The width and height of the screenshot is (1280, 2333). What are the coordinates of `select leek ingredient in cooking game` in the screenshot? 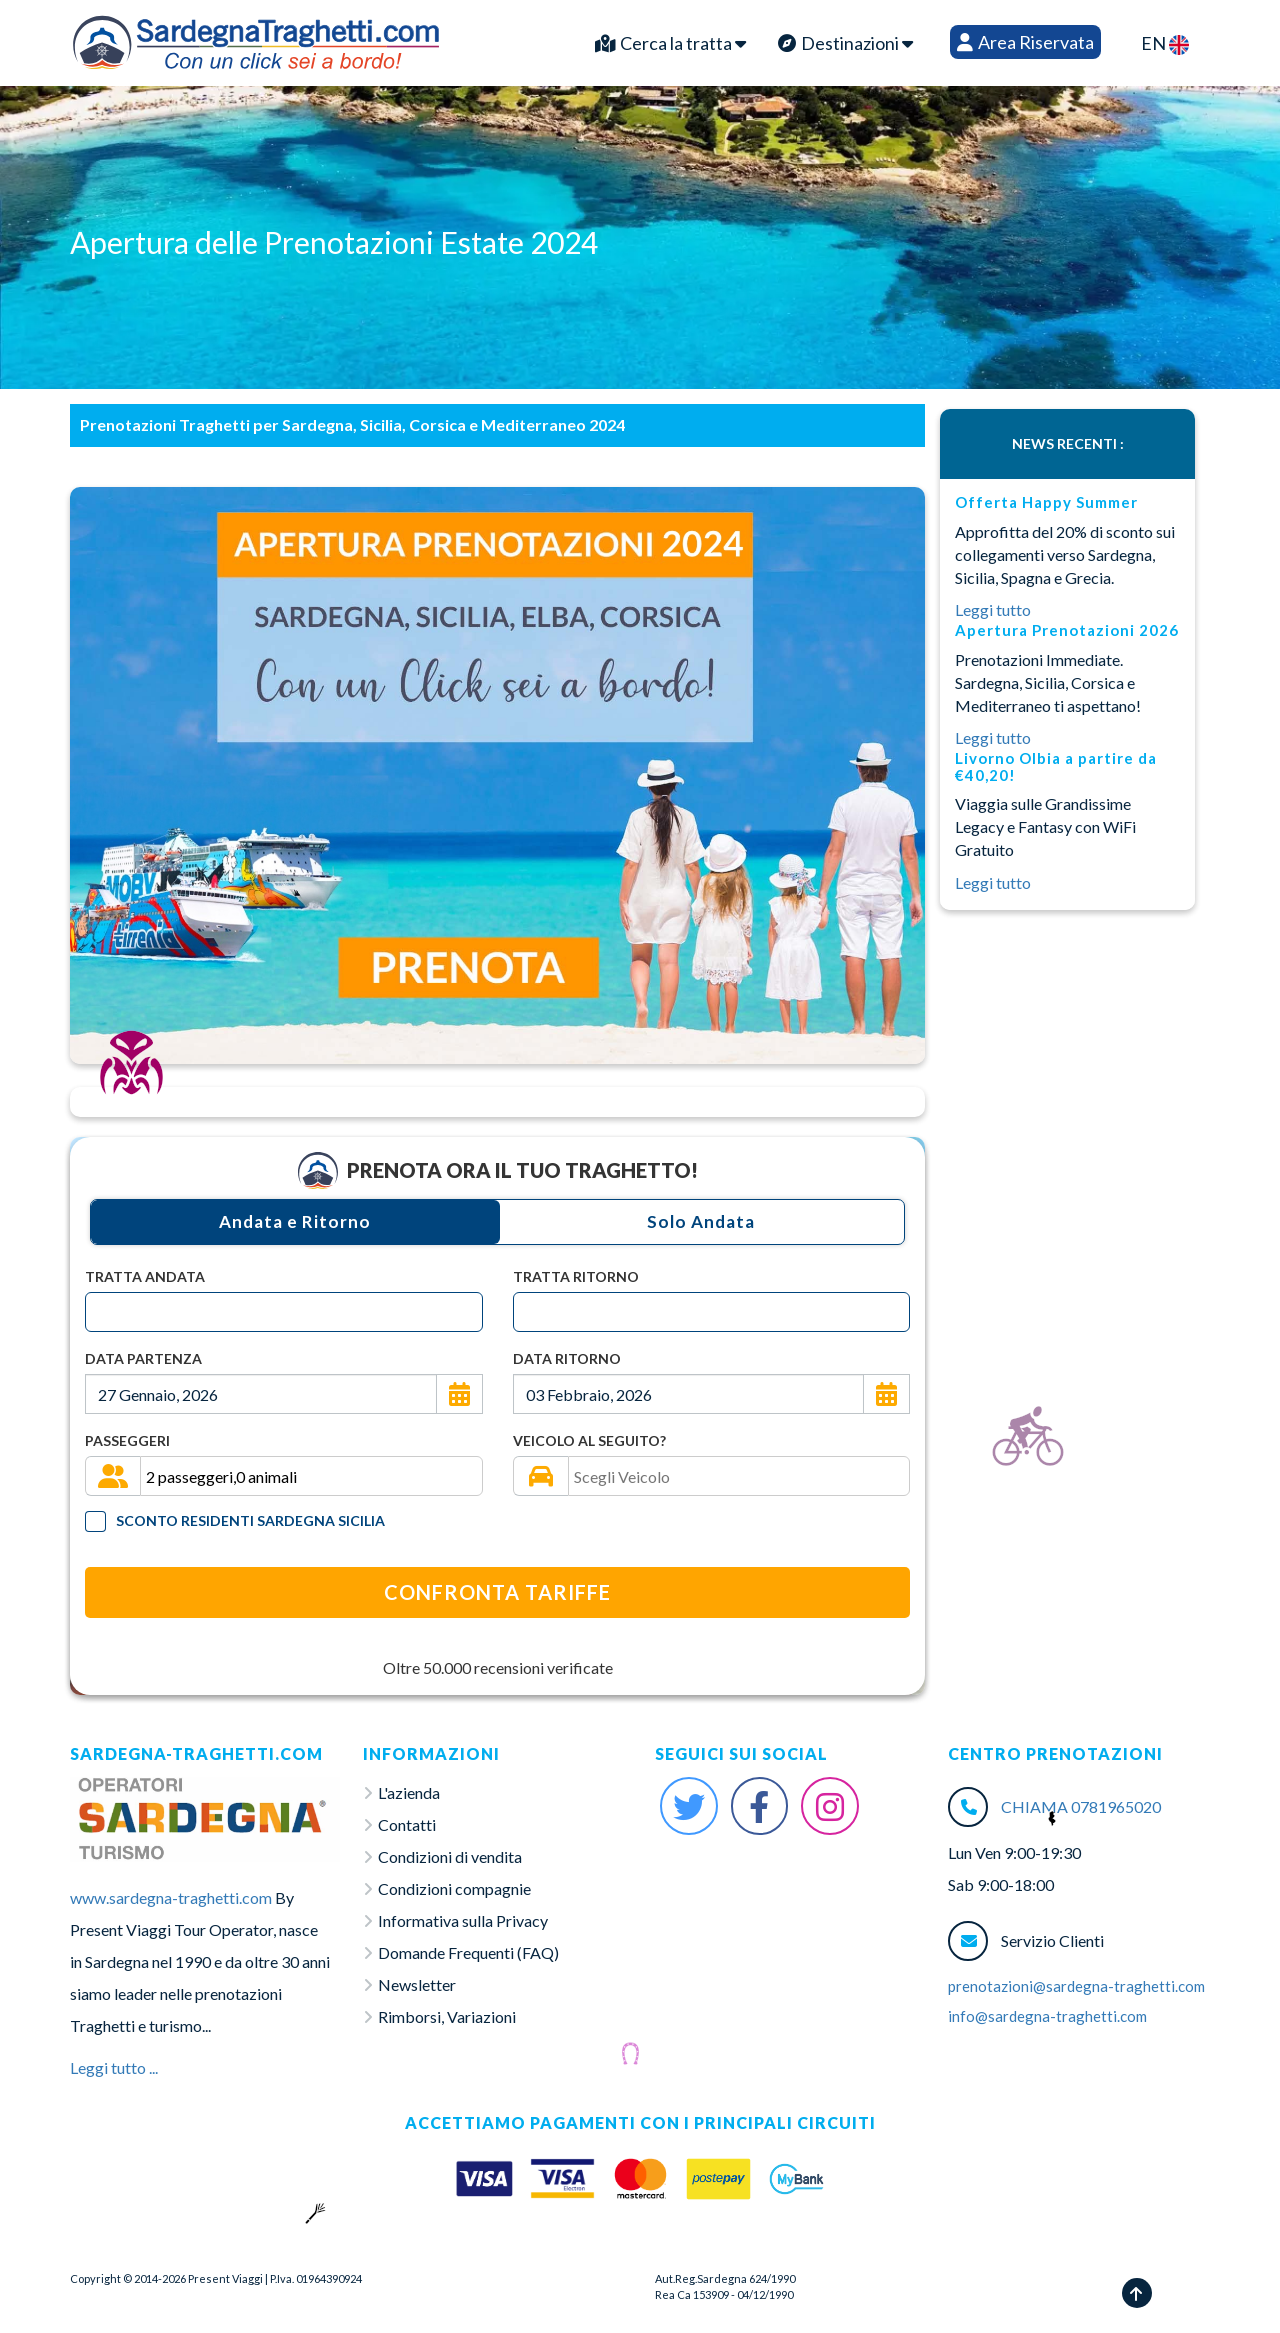 It's located at (315, 2213).